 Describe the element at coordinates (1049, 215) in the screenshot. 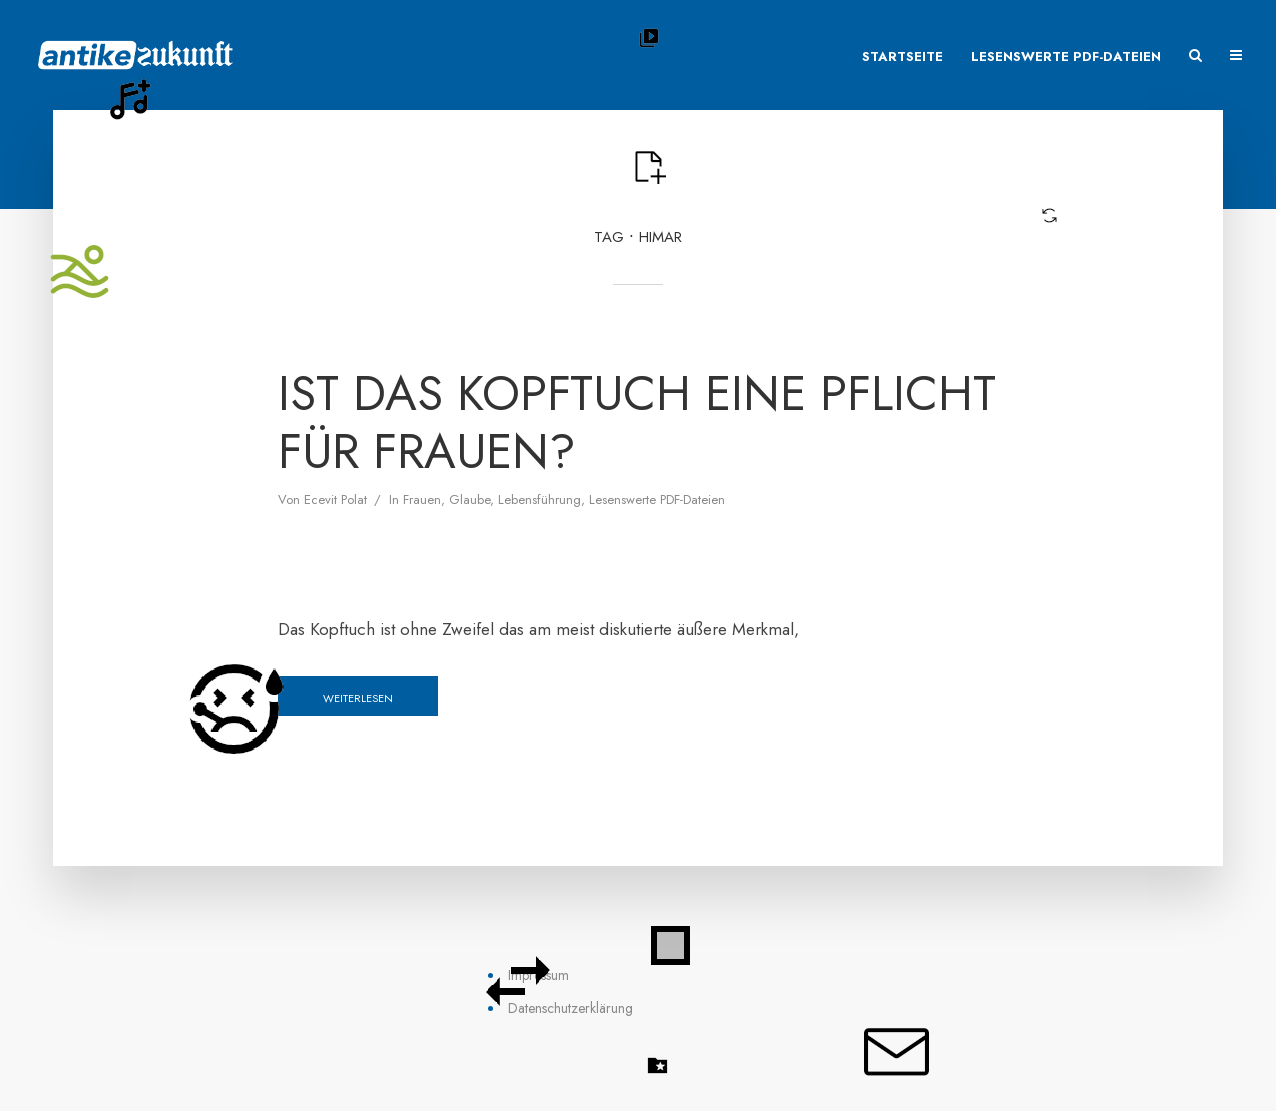

I see `refresh or reload content` at that location.